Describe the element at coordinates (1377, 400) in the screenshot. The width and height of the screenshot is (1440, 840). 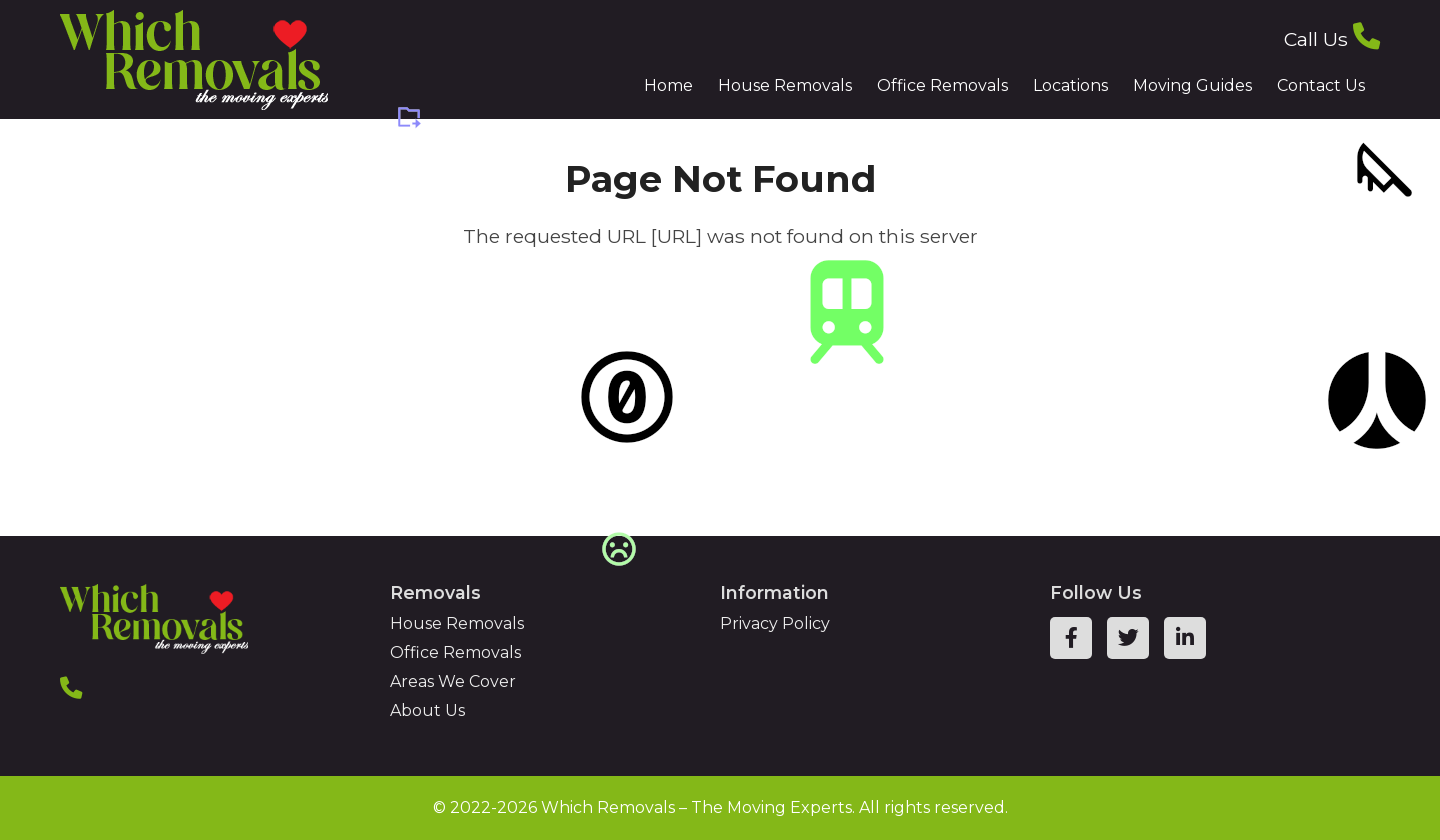
I see `renren social network logo` at that location.